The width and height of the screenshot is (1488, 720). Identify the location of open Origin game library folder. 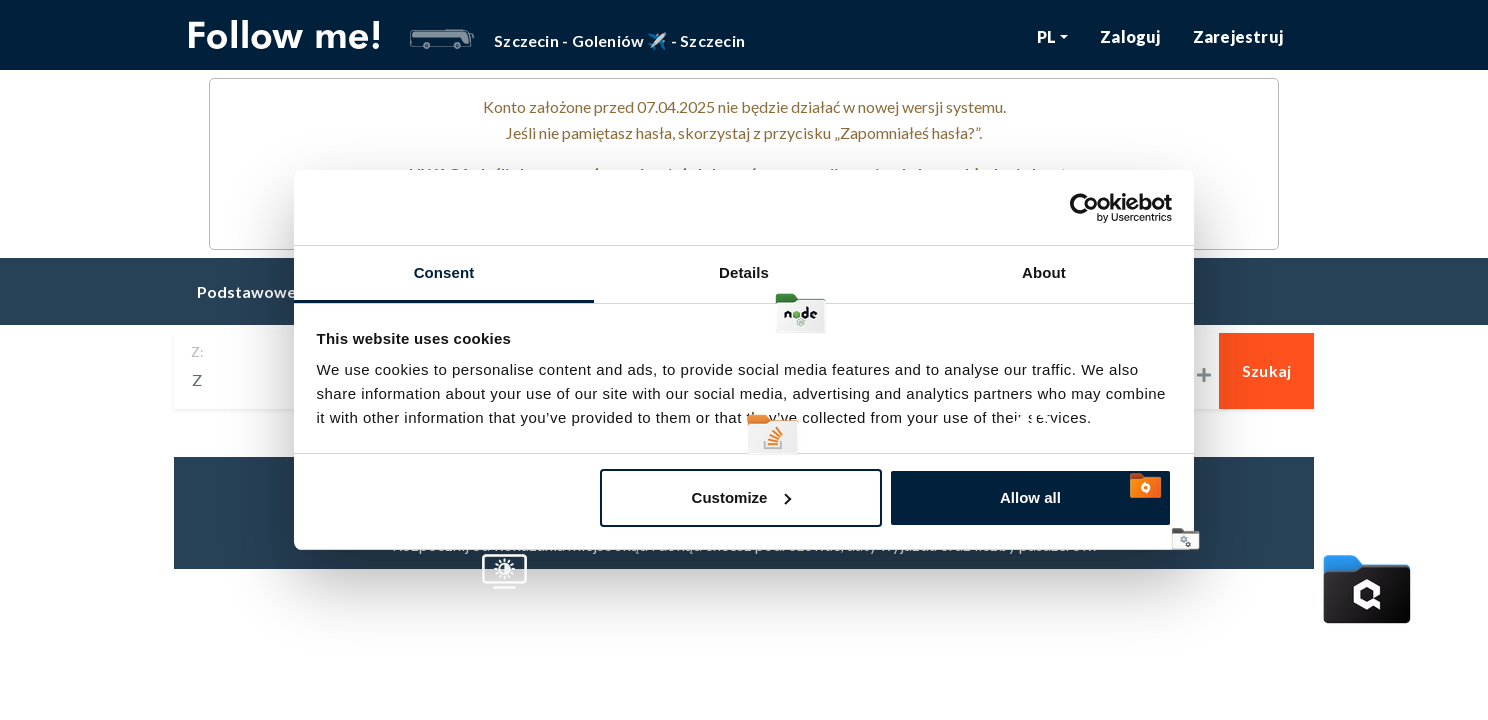
(1145, 486).